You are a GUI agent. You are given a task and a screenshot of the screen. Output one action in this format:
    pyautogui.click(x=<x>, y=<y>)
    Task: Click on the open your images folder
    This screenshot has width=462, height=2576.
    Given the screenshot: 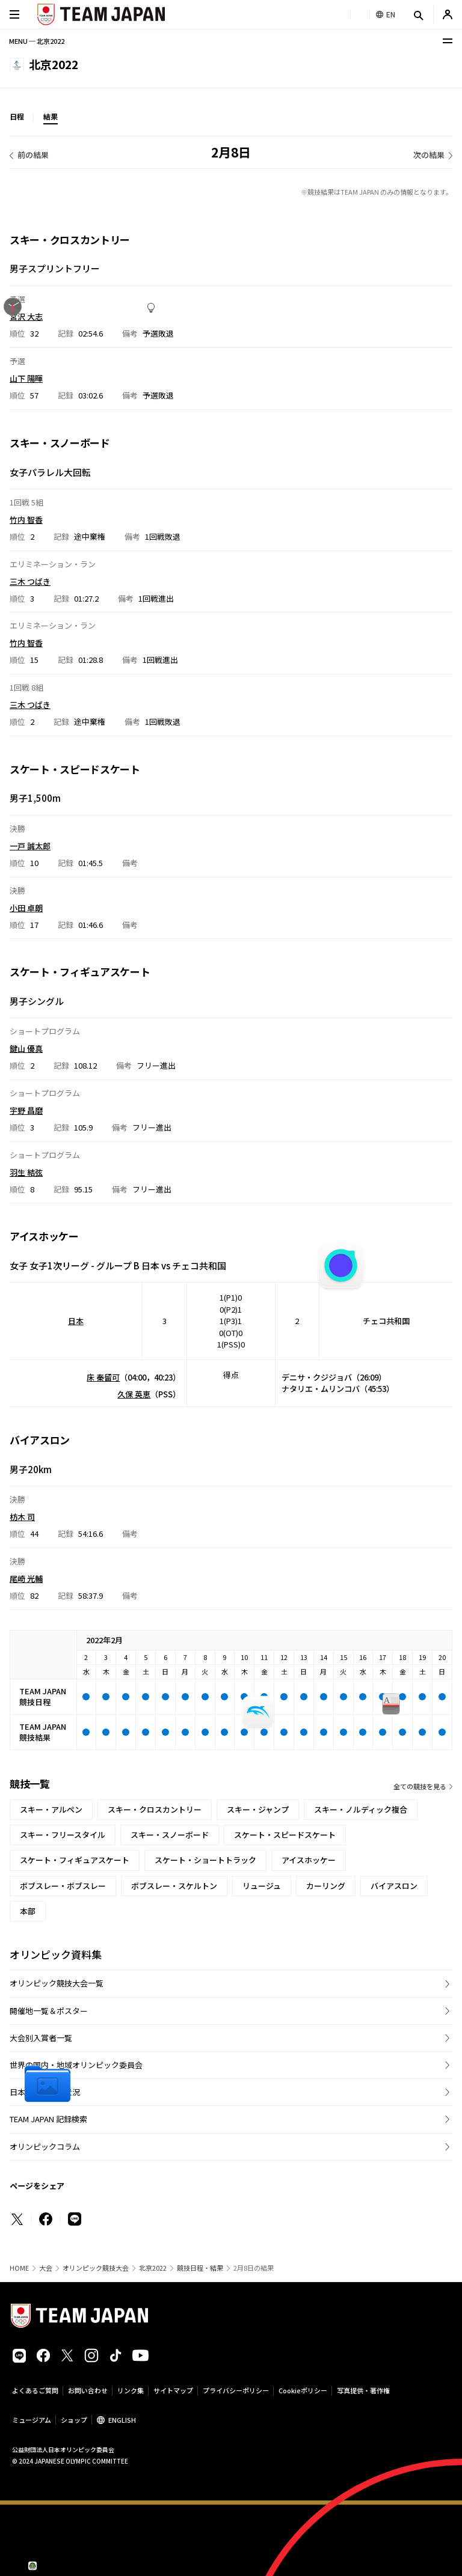 What is the action you would take?
    pyautogui.click(x=48, y=2084)
    